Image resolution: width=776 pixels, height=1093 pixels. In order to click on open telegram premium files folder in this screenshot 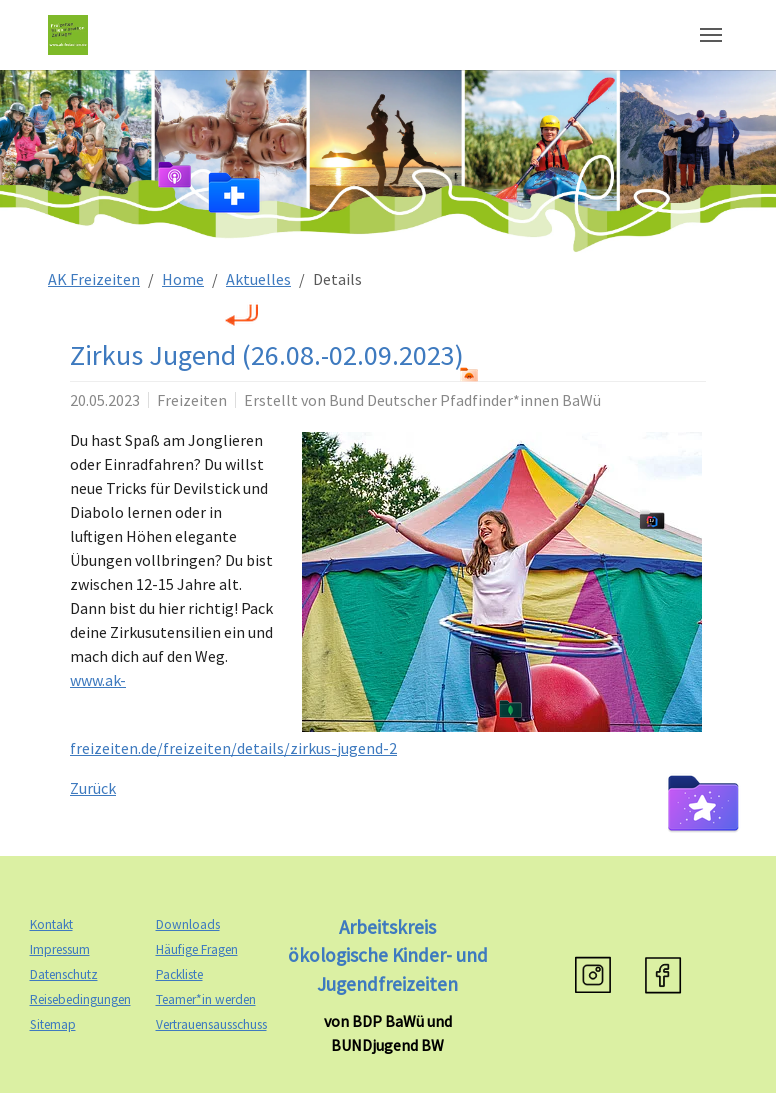, I will do `click(703, 805)`.